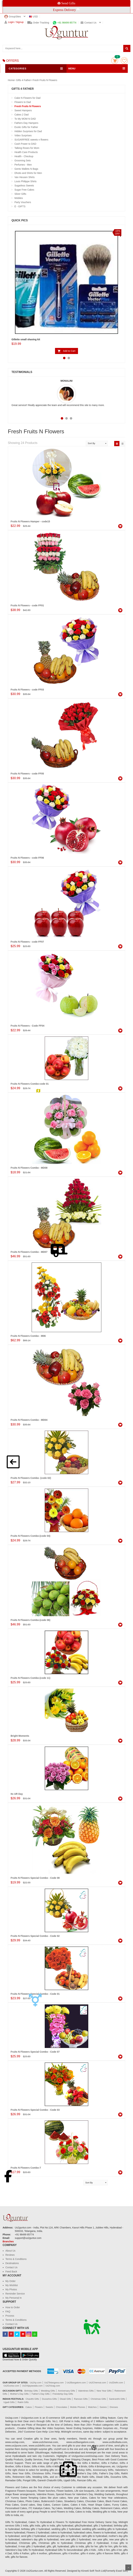 The image size is (133, 2576). I want to click on browse caravan or RV rental options, so click(59, 1250).